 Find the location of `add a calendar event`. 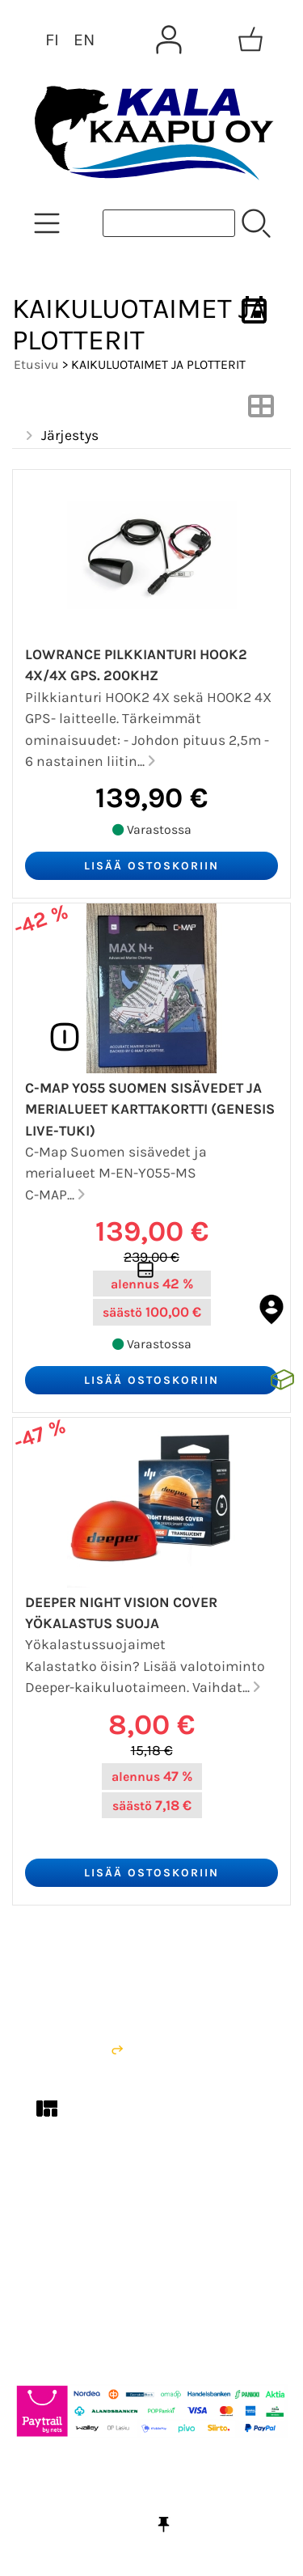

add a calendar event is located at coordinates (254, 311).